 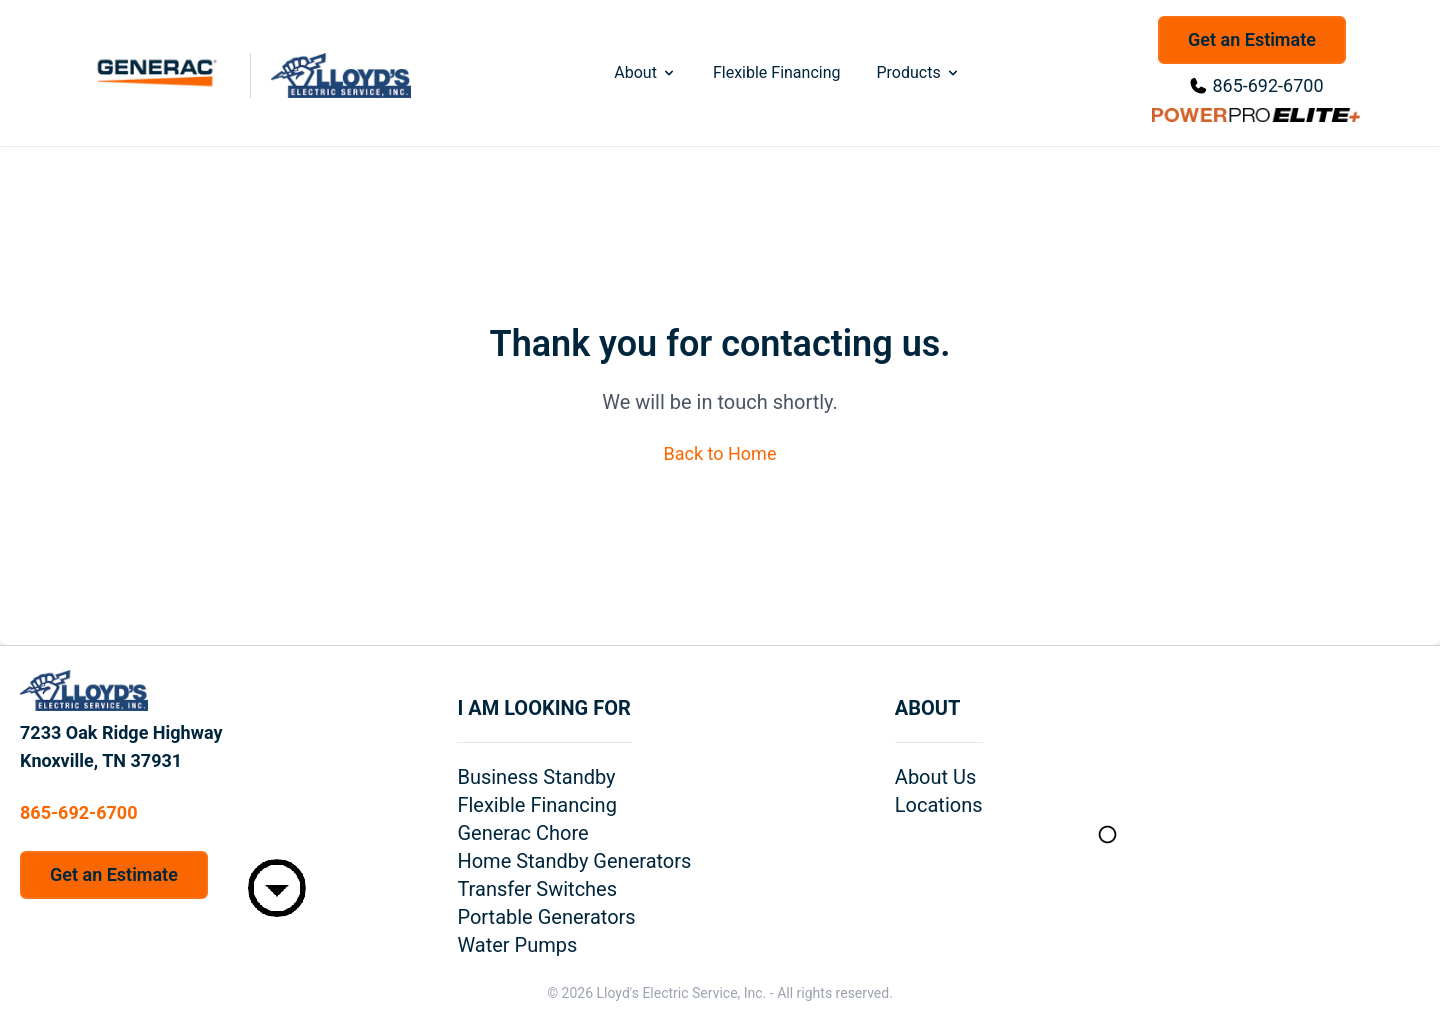 I want to click on unselected radio button or checkbox option, so click(x=1107, y=834).